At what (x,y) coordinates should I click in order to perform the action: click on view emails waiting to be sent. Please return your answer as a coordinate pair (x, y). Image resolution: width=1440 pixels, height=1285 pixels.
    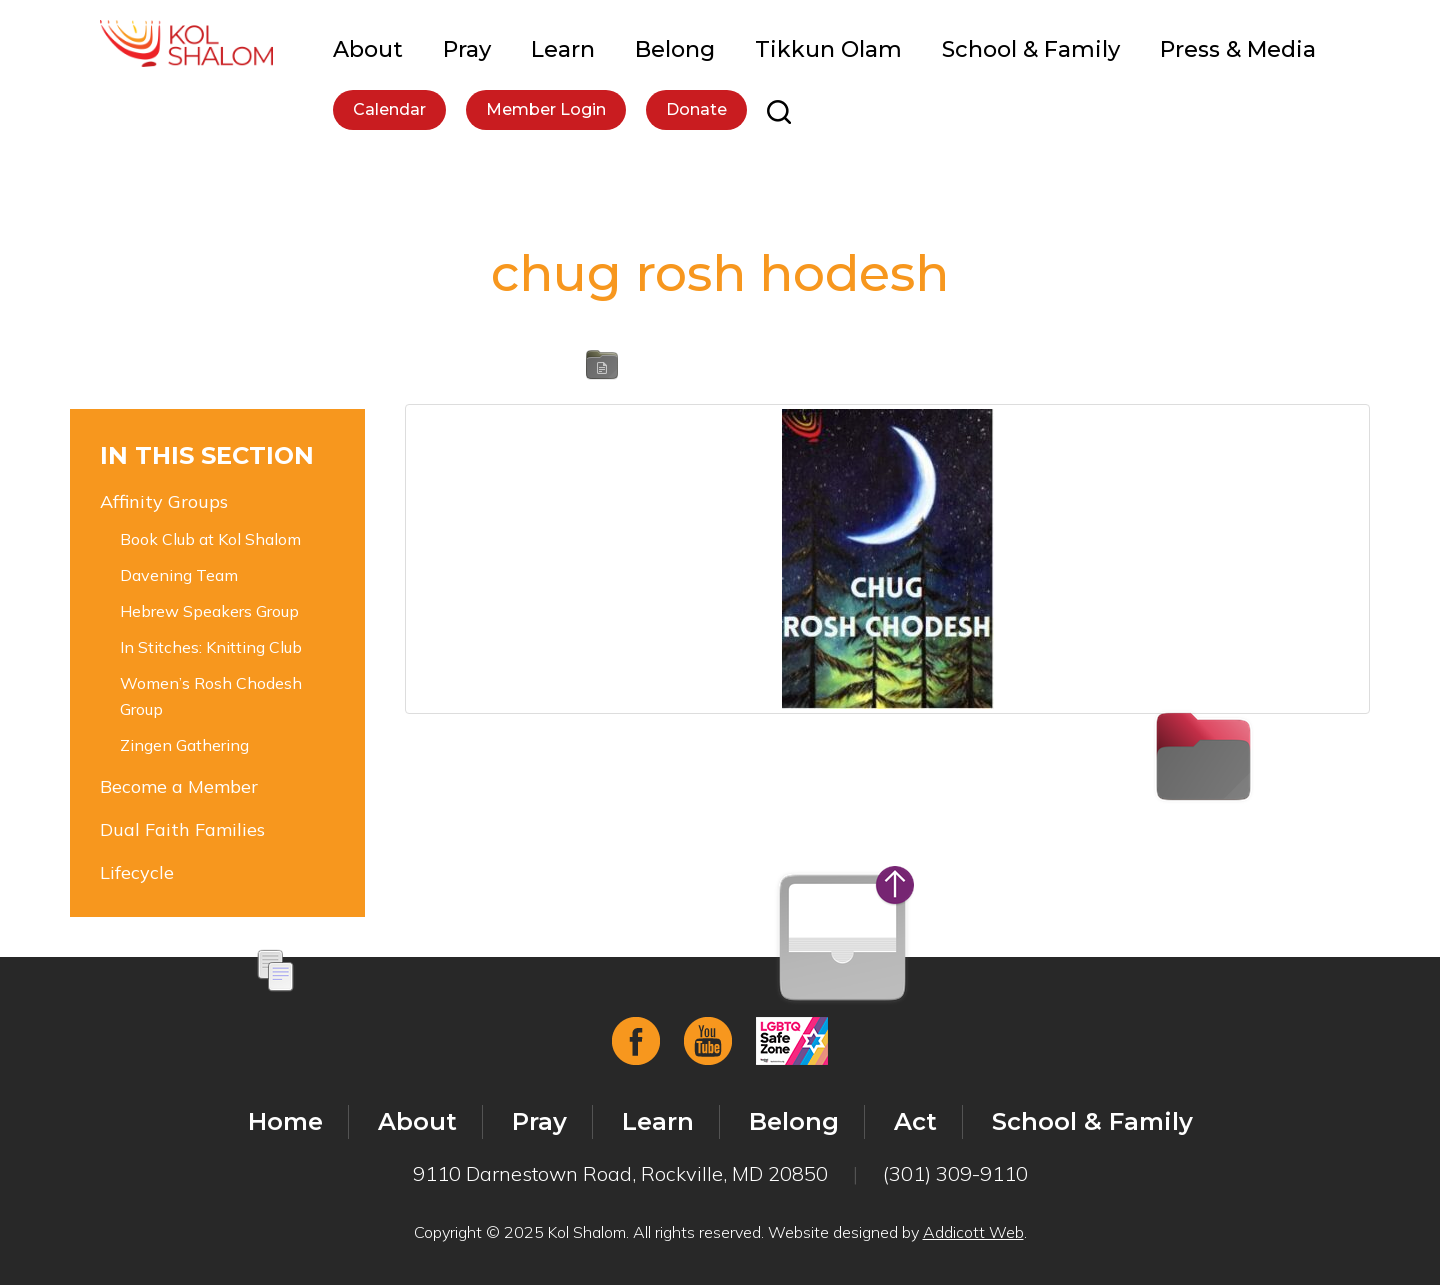
    Looking at the image, I should click on (842, 937).